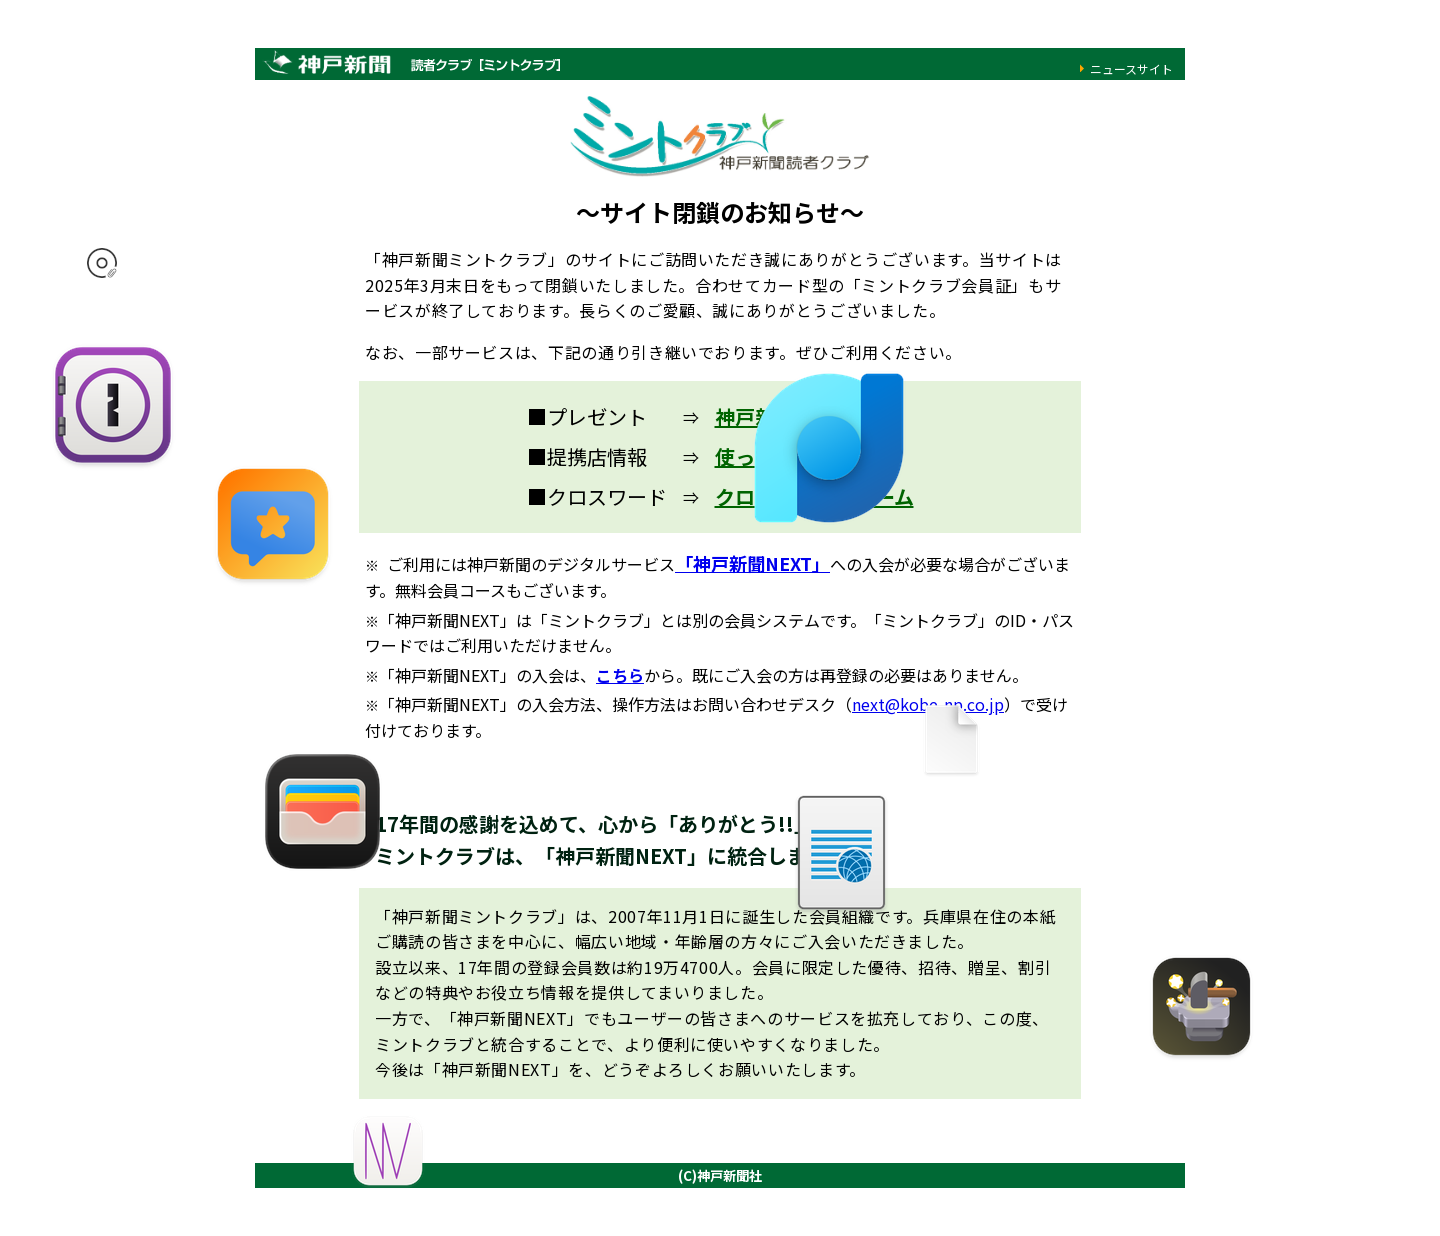 The image size is (1440, 1236). Describe the element at coordinates (841, 854) in the screenshot. I see `a web template or HTML document file` at that location.